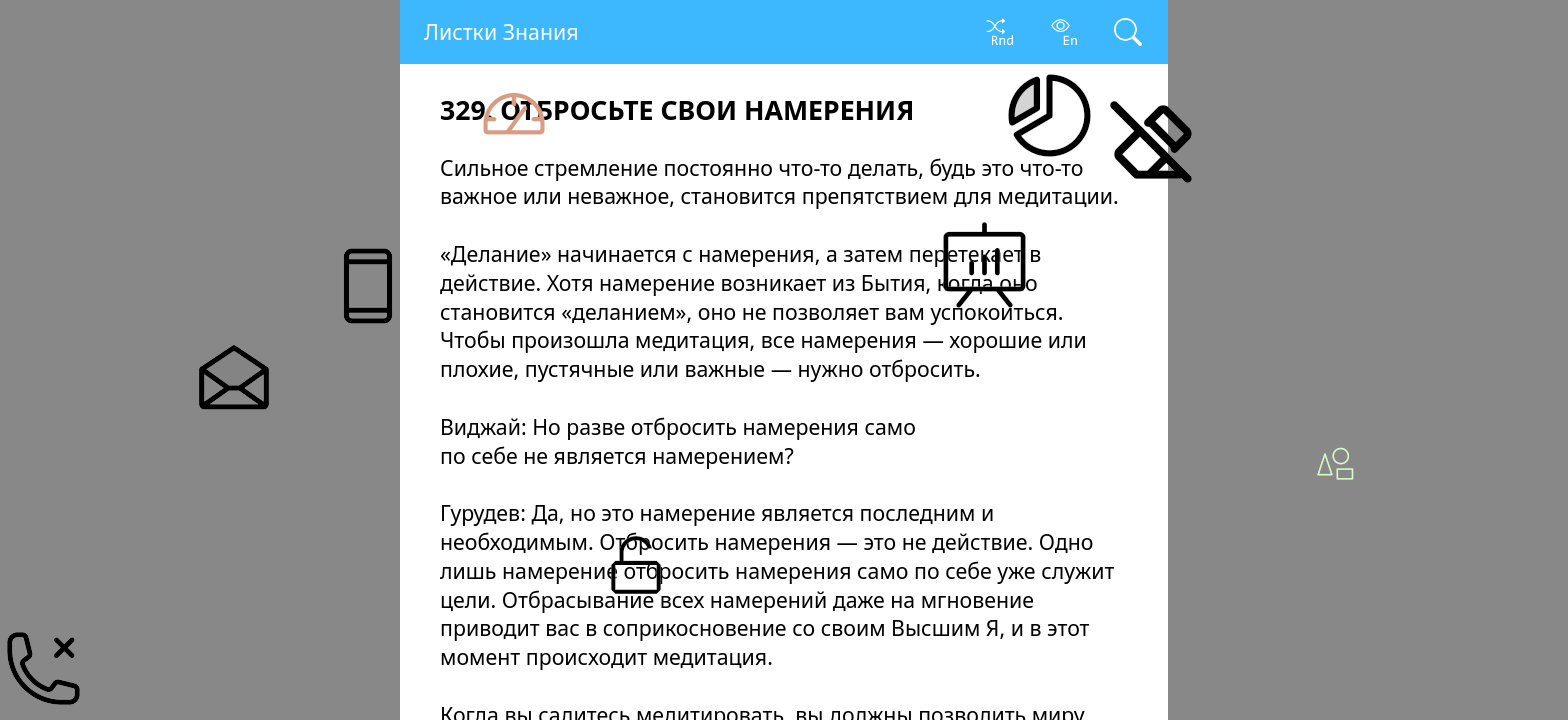 This screenshot has height=720, width=1568. Describe the element at coordinates (1049, 115) in the screenshot. I see `view analytics or statistics breakdown` at that location.